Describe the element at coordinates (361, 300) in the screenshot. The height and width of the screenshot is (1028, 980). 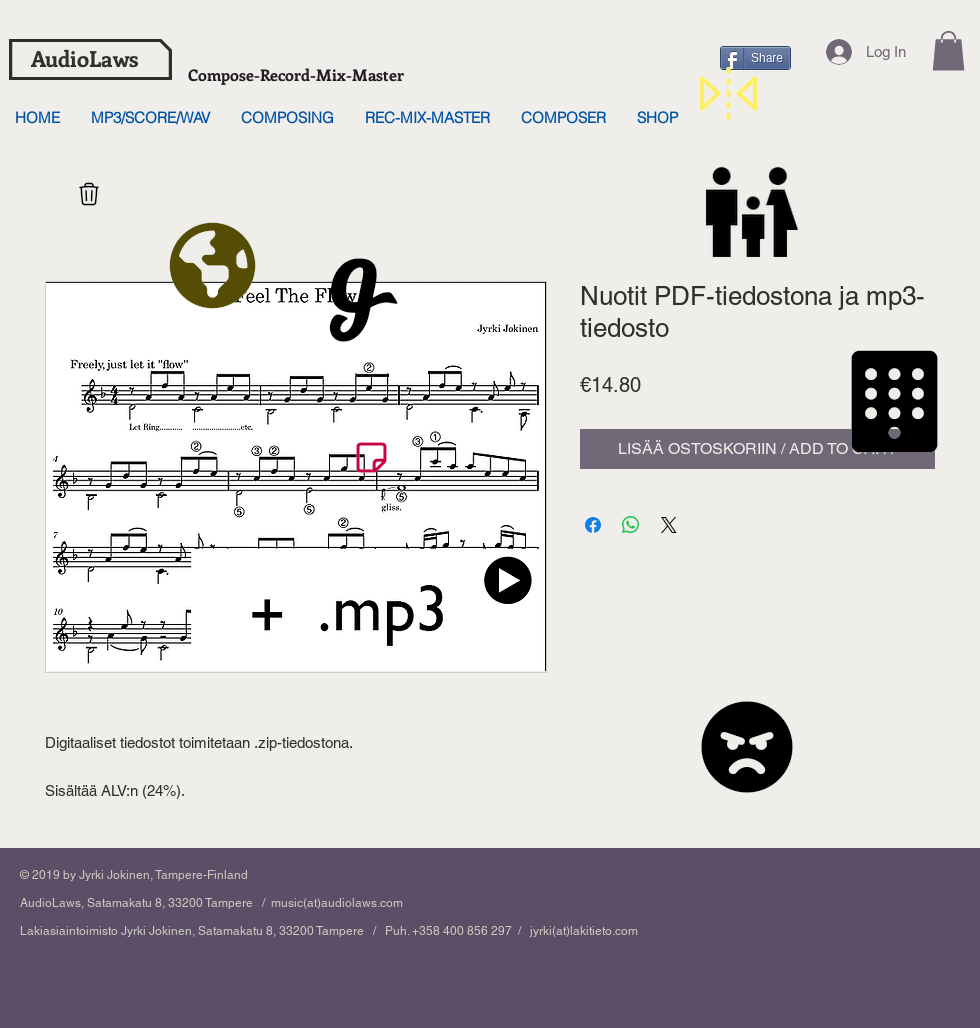
I see `glide app logo` at that location.